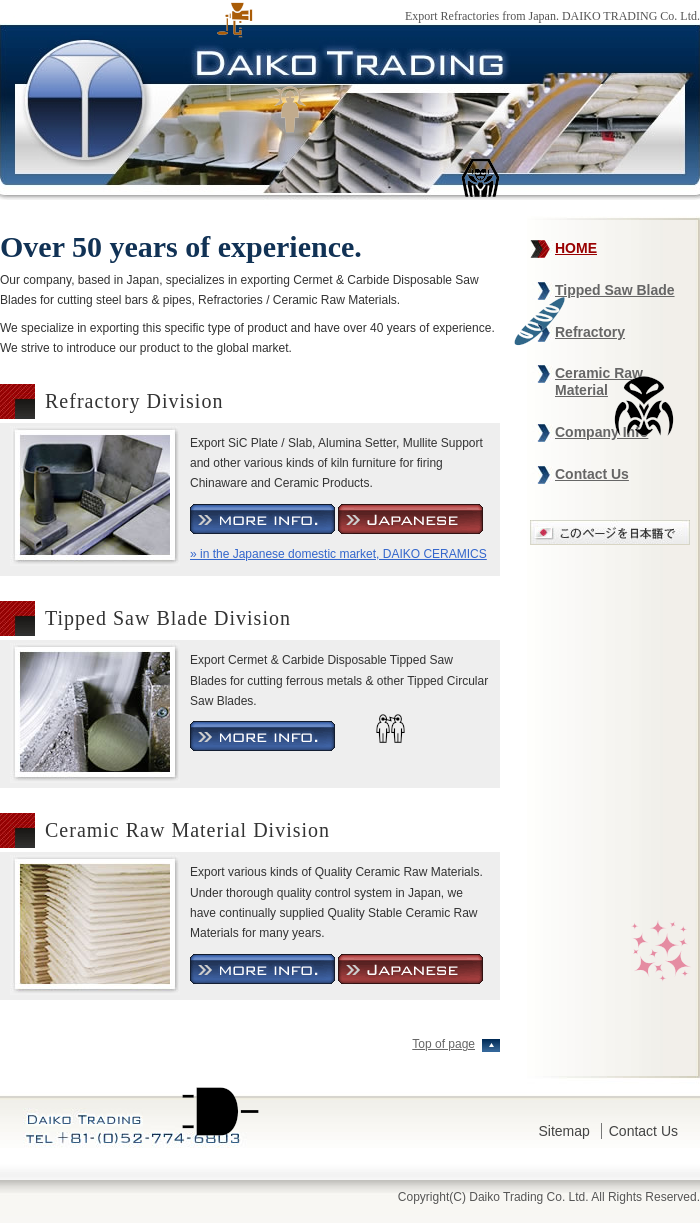 The width and height of the screenshot is (700, 1223). I want to click on bread or bakery item in a game inventory, so click(540, 321).